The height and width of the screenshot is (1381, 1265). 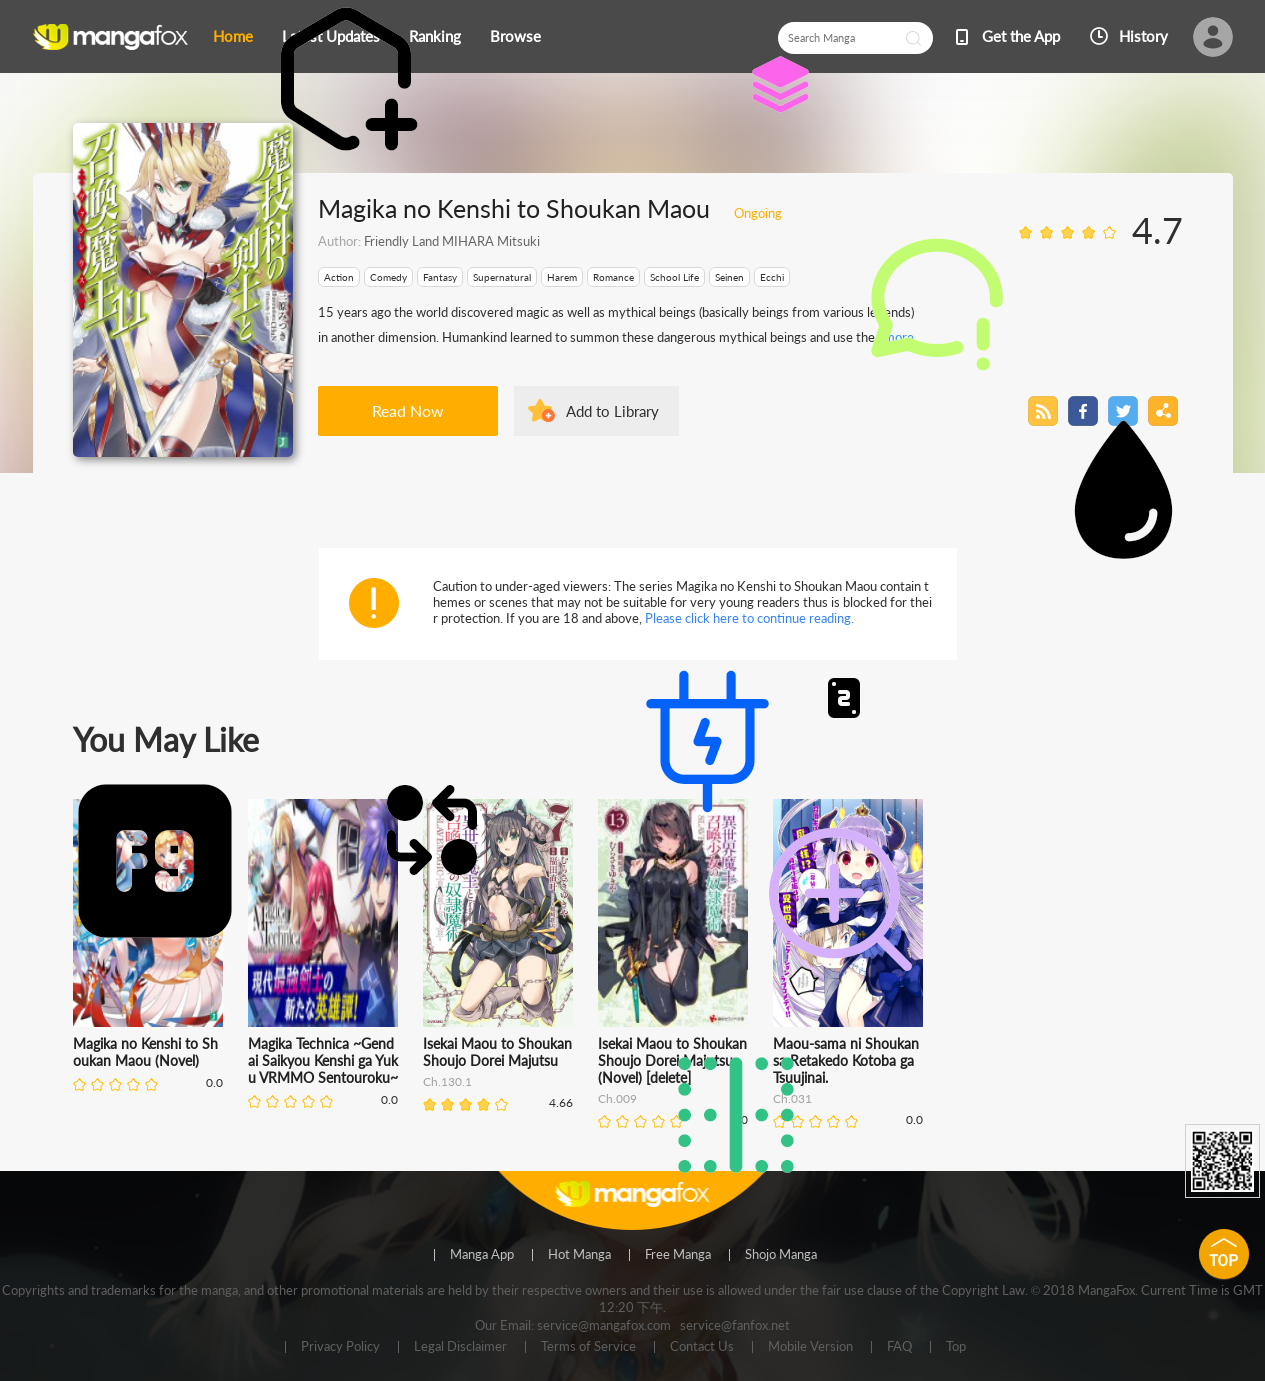 I want to click on view stacked layers or content, so click(x=780, y=84).